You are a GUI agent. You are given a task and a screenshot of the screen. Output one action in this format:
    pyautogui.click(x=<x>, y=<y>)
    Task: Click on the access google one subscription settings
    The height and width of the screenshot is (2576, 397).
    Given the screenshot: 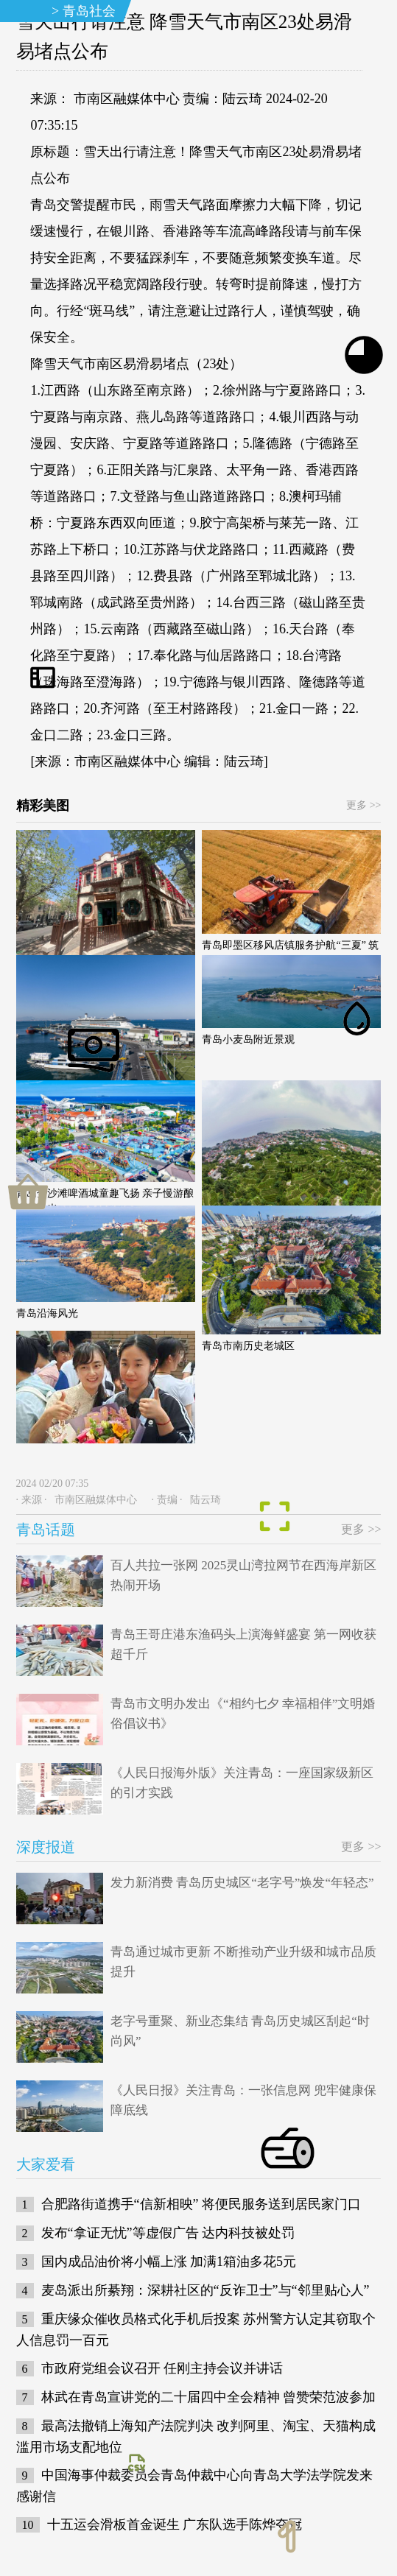 What is the action you would take?
    pyautogui.click(x=289, y=2536)
    